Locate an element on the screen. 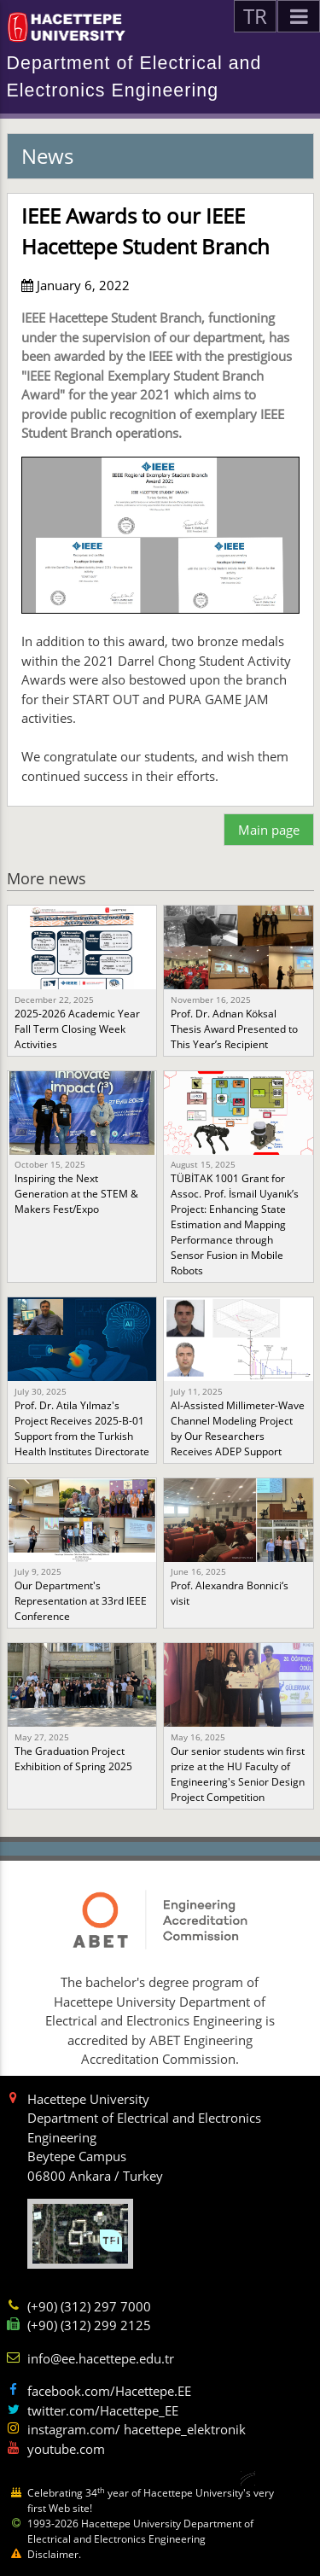 This screenshot has height=2576, width=320. open transport for ireland app or website is located at coordinates (111, 2241).